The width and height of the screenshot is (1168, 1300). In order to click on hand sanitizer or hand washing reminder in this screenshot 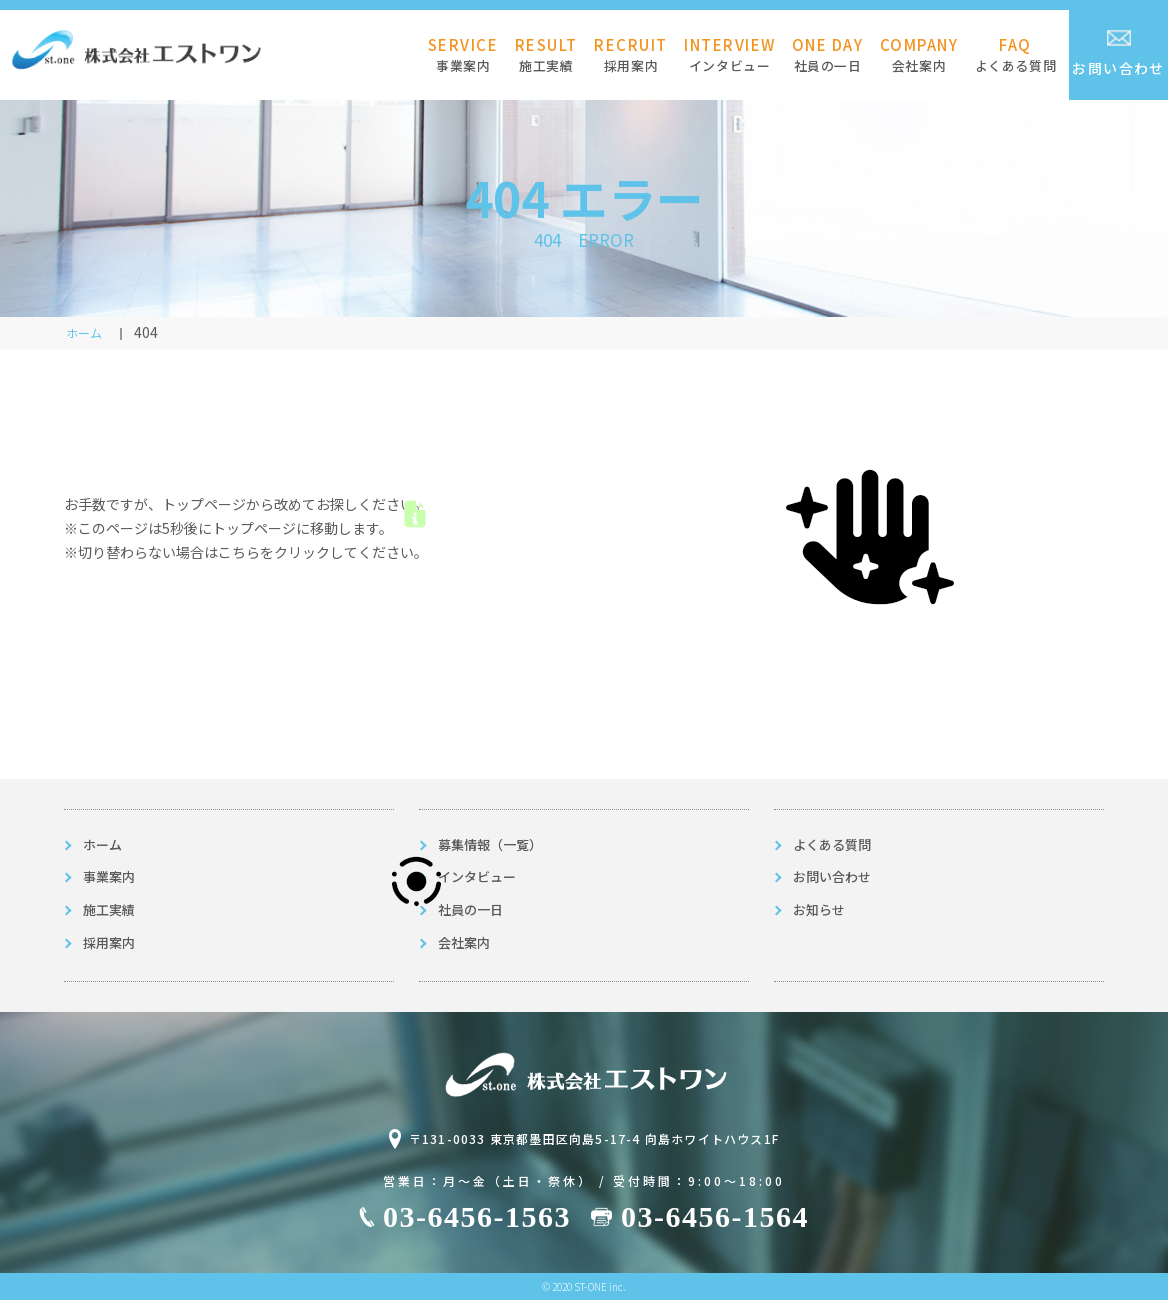, I will do `click(870, 537)`.